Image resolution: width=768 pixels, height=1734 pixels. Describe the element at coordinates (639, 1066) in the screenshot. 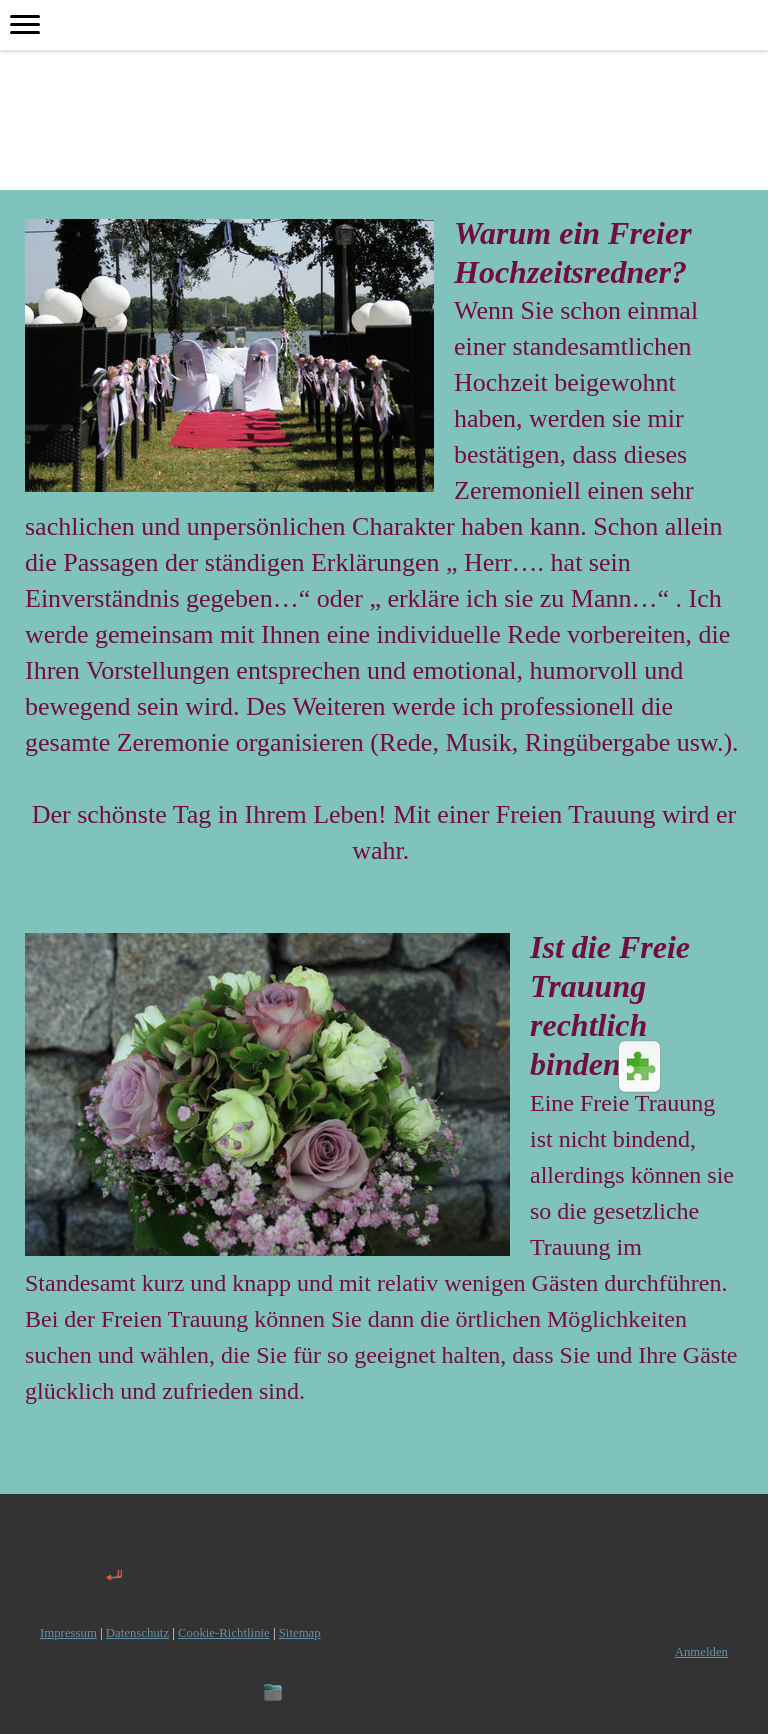

I see `extension or plugin file type` at that location.